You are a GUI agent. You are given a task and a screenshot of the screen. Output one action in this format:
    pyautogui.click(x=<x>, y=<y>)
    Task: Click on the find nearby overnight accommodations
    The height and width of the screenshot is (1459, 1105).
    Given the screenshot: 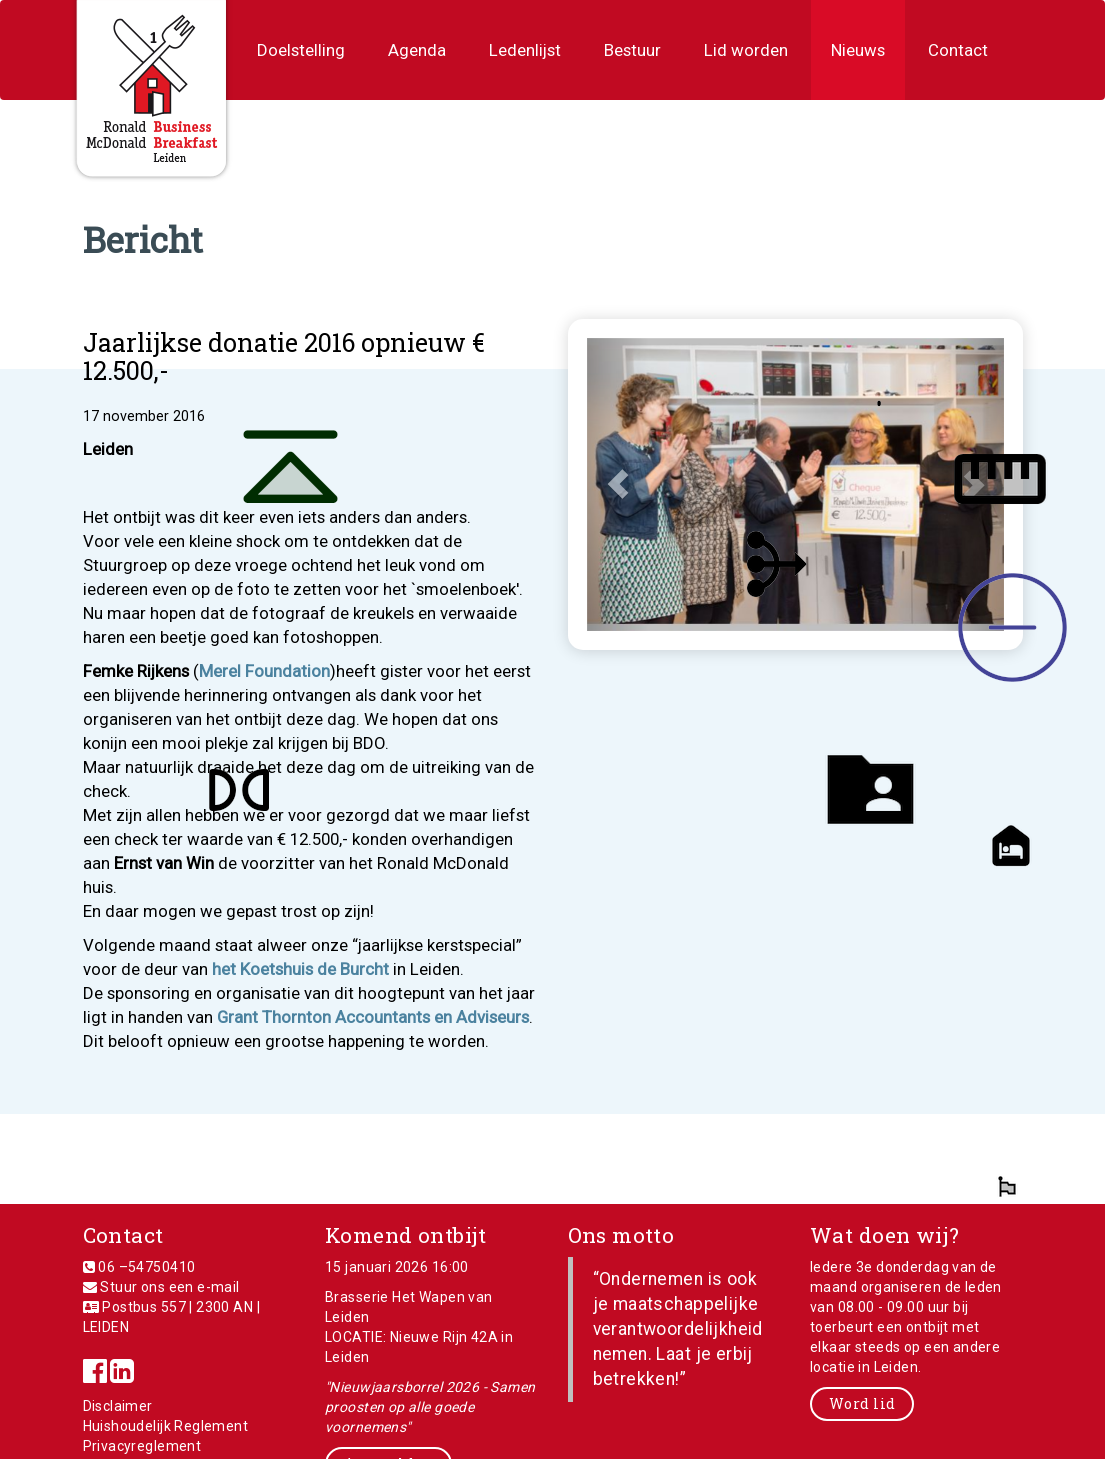 What is the action you would take?
    pyautogui.click(x=1011, y=845)
    